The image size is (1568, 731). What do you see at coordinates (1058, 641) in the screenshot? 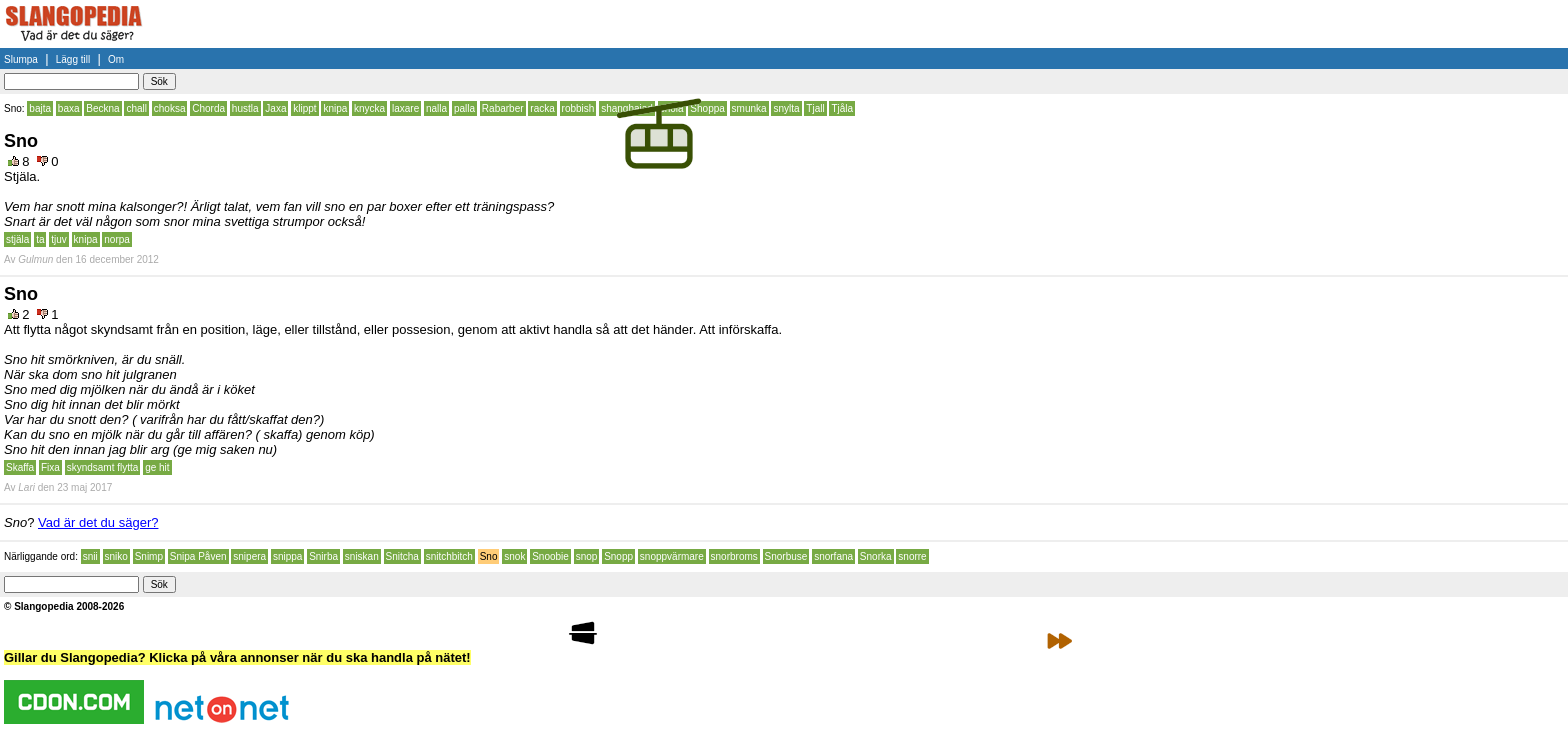
I see `skip forward in media playback` at bounding box center [1058, 641].